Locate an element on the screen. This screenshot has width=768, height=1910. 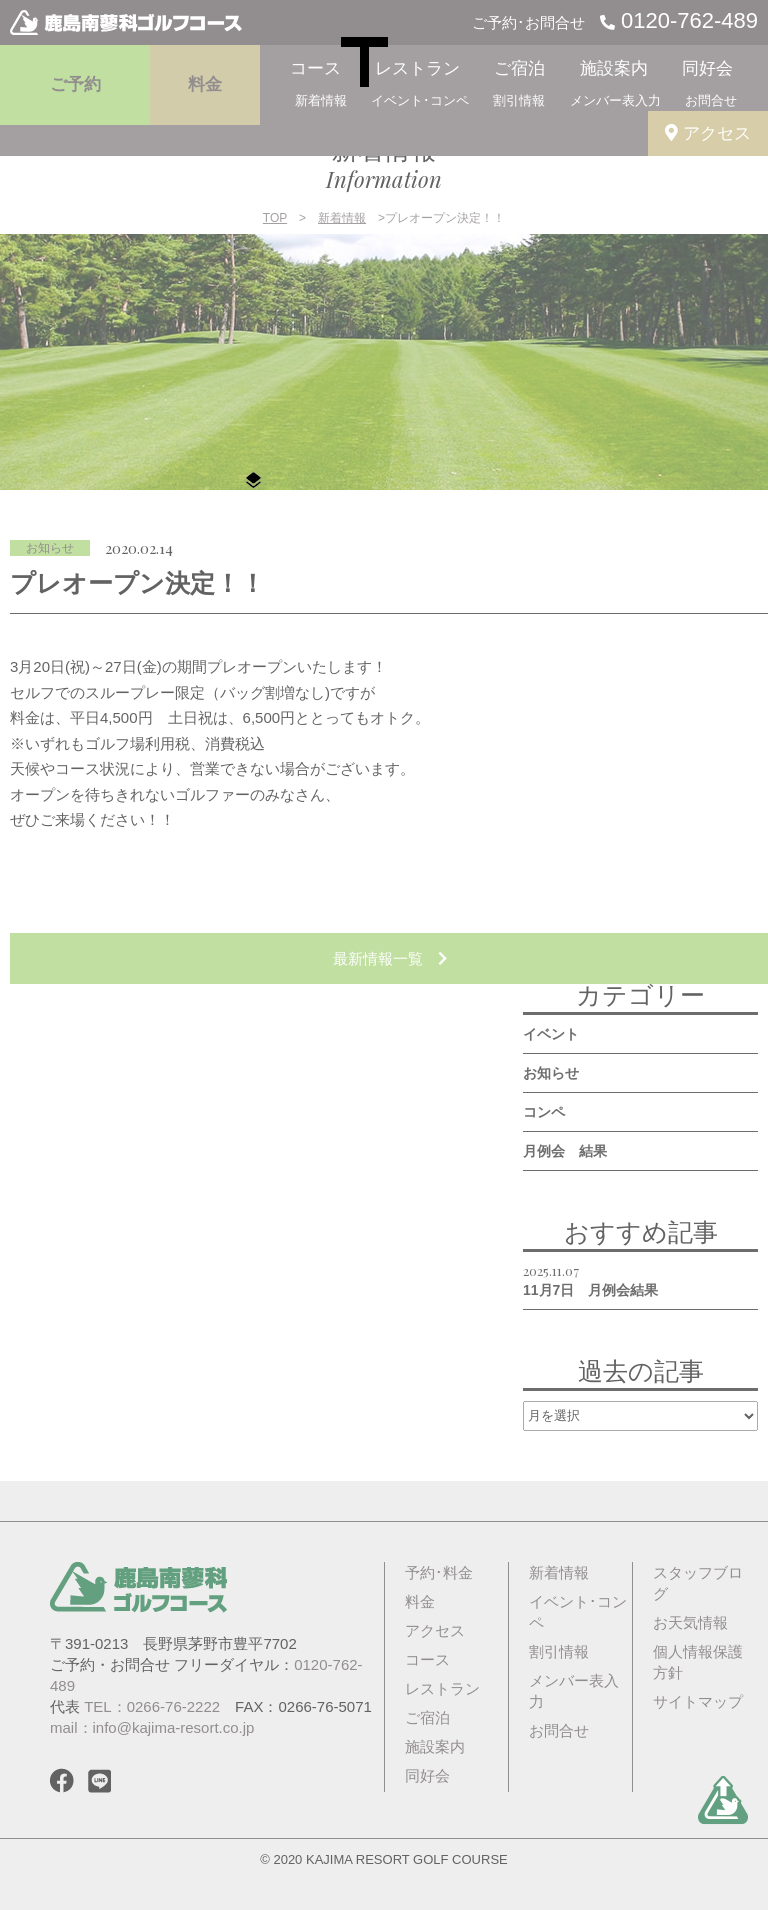
add a title or heading to your document is located at coordinates (364, 63).